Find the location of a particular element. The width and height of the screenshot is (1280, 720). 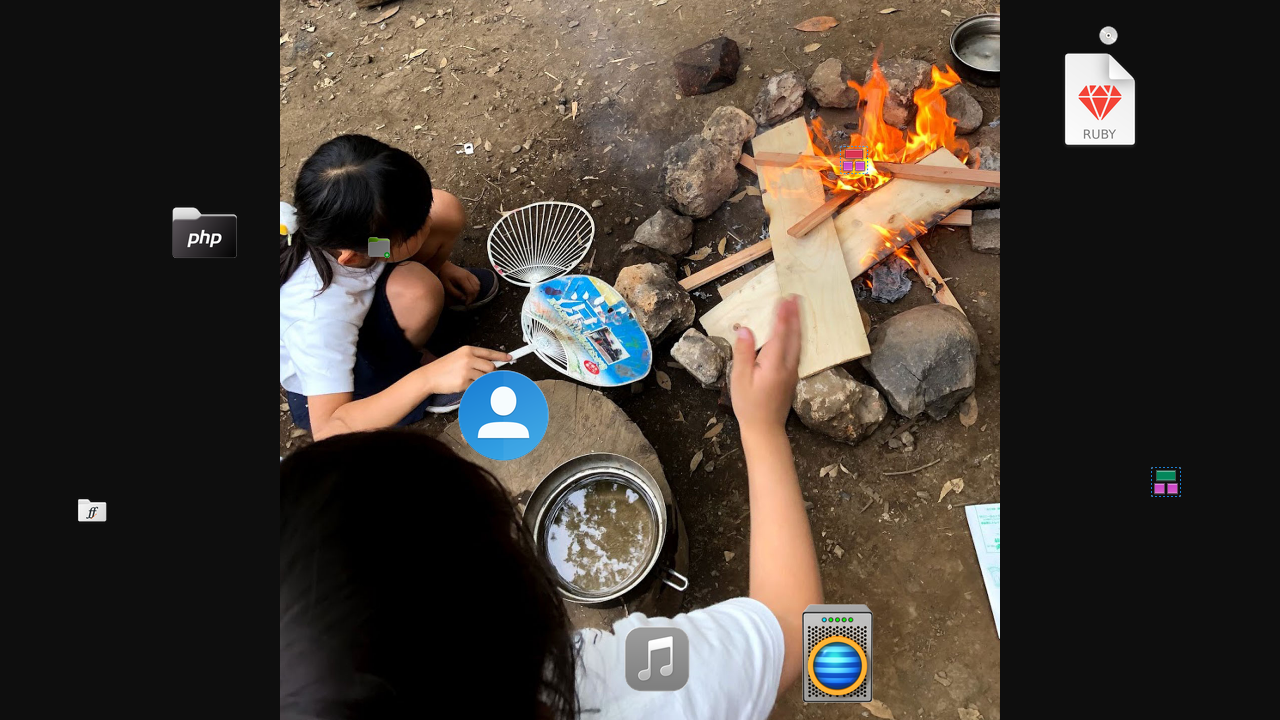

ruby programming language source file is located at coordinates (1100, 101).